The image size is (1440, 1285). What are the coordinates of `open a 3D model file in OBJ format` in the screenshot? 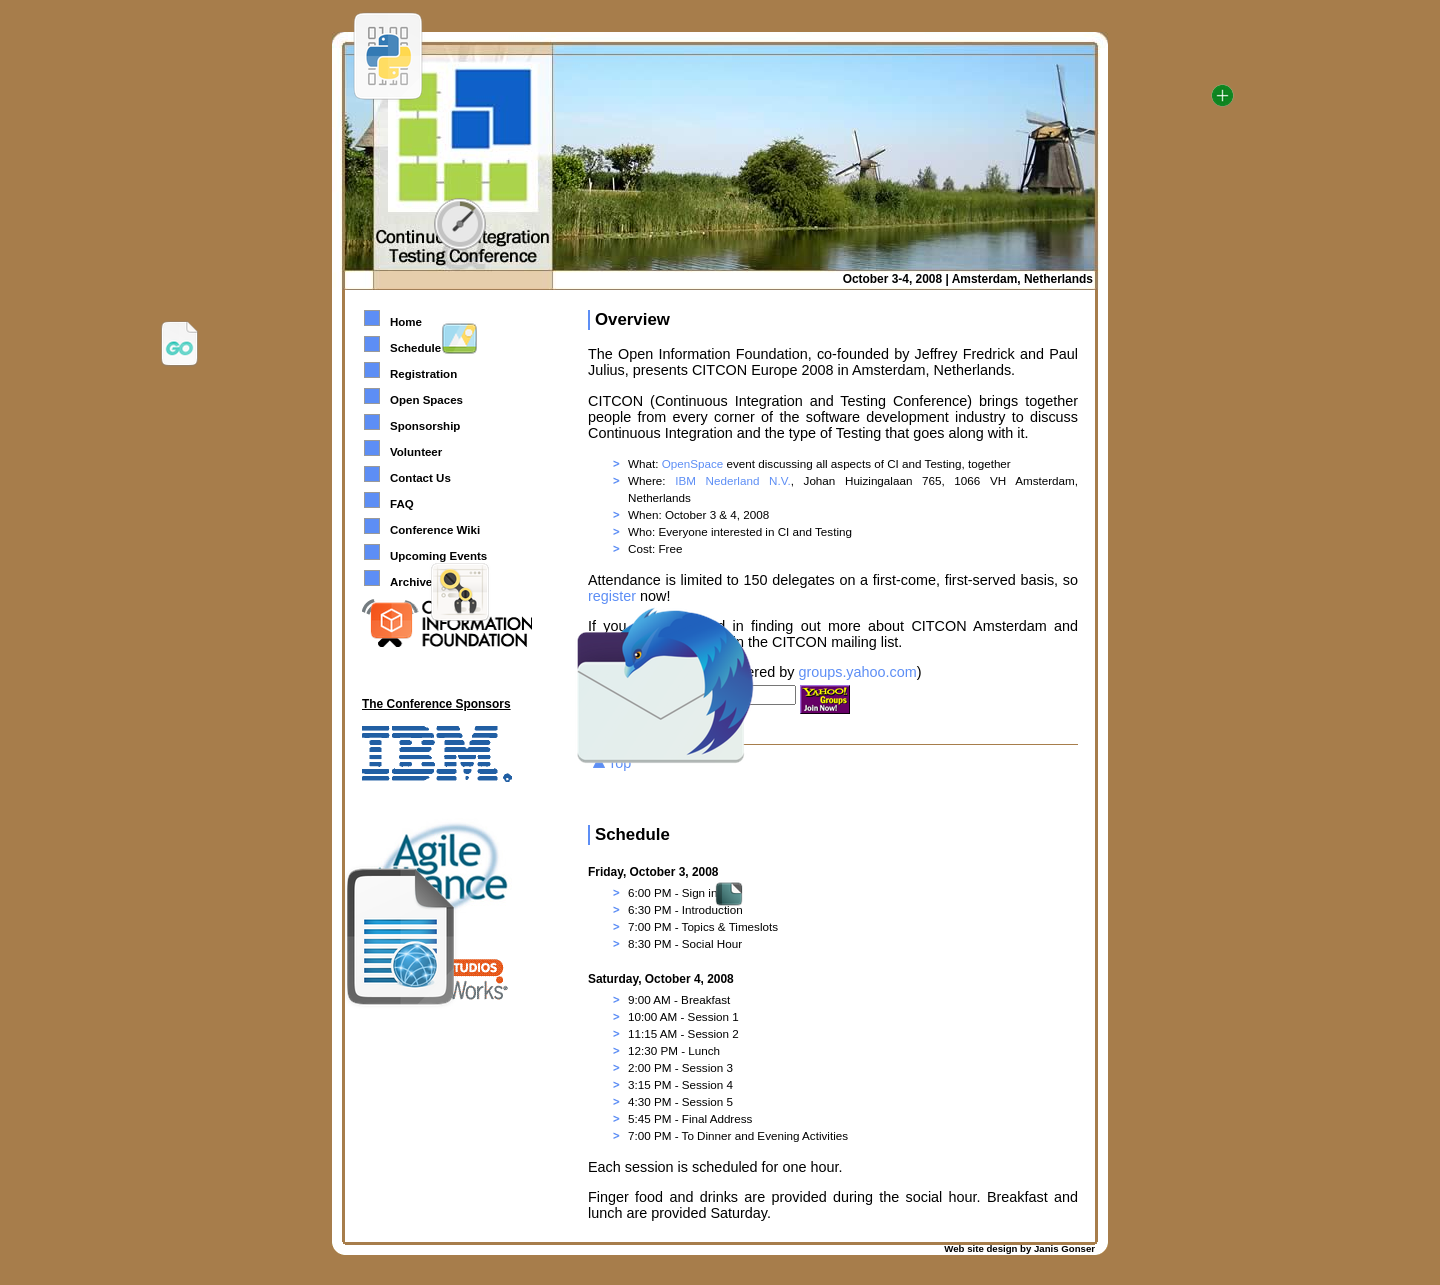 It's located at (391, 619).